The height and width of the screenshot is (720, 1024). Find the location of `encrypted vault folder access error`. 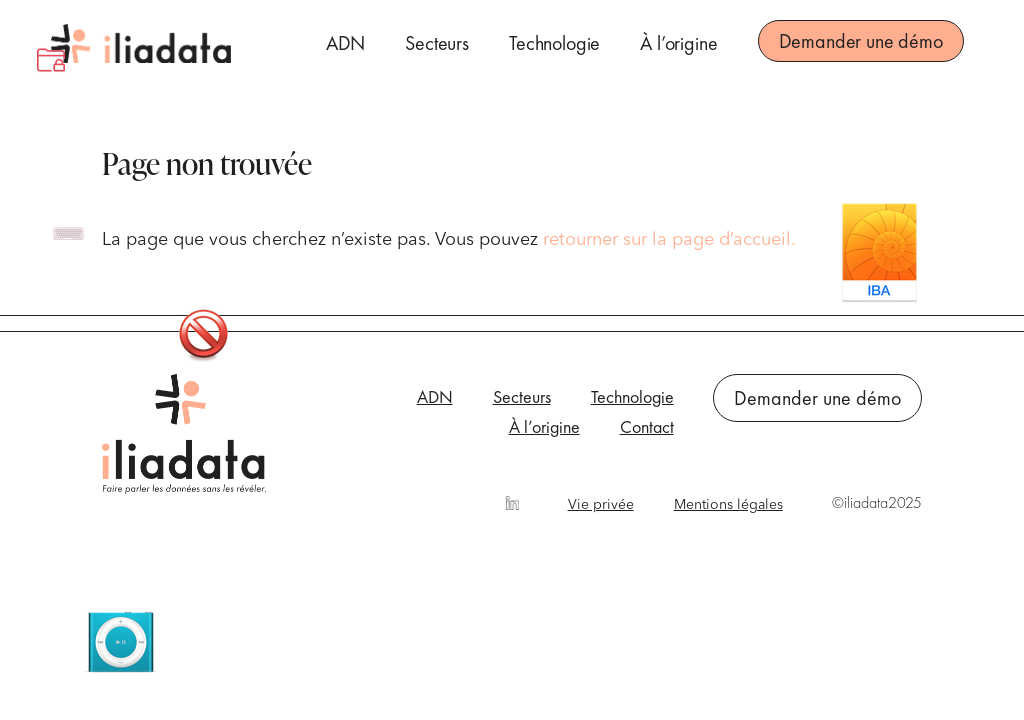

encrypted vault folder access error is located at coordinates (51, 60).